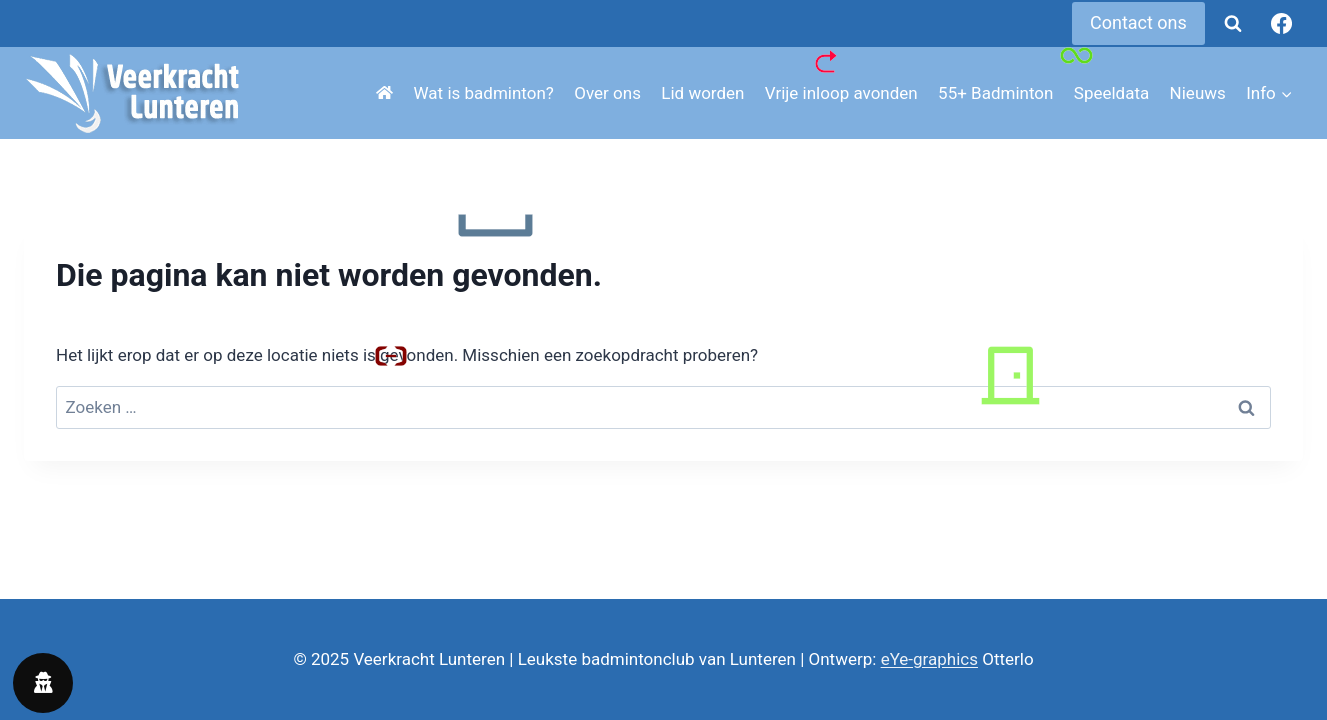 This screenshot has height=720, width=1327. Describe the element at coordinates (825, 62) in the screenshot. I see `redo the last action` at that location.